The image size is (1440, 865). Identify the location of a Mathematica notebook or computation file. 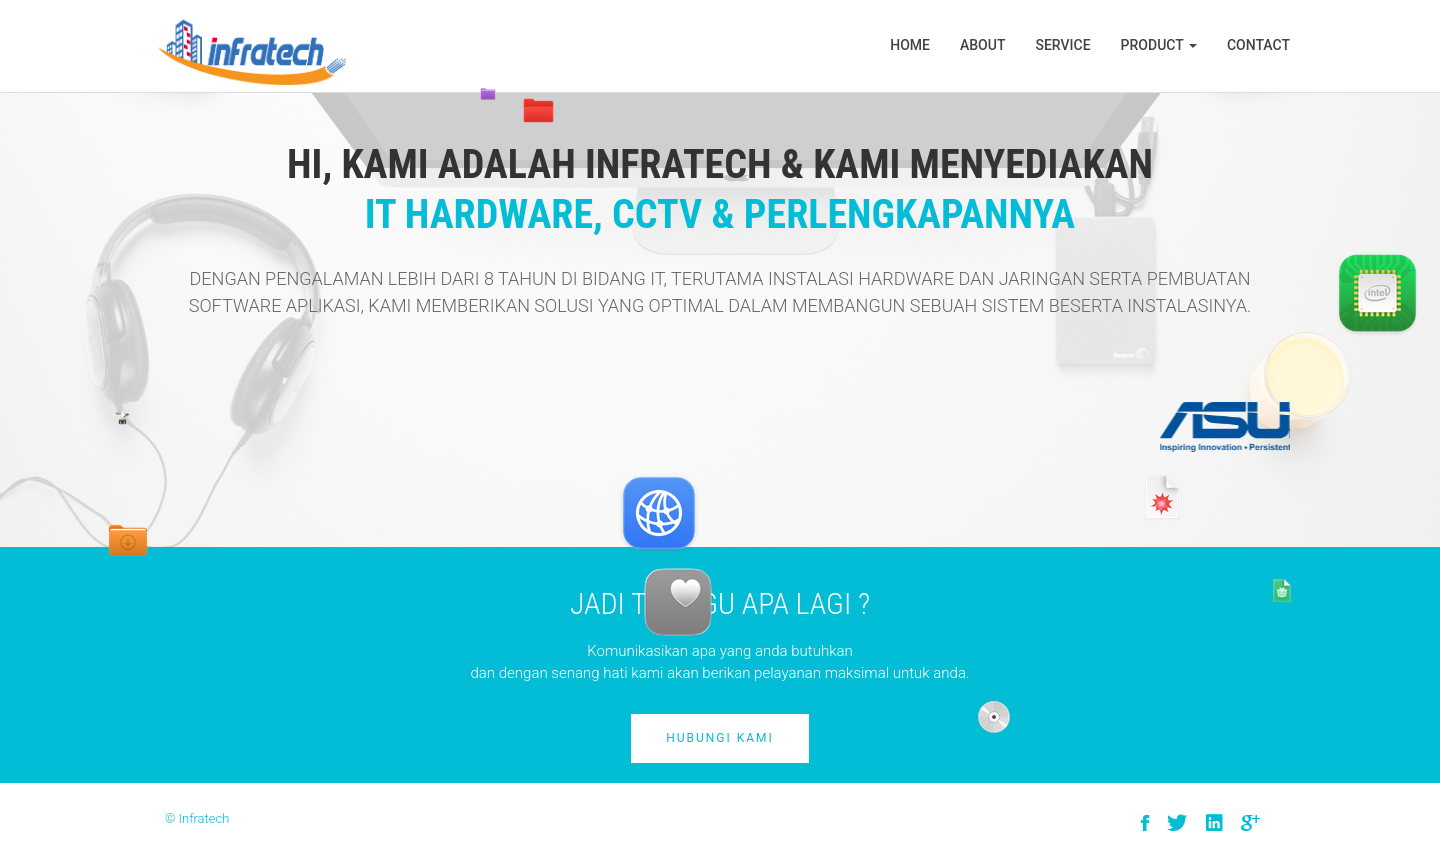
(1162, 498).